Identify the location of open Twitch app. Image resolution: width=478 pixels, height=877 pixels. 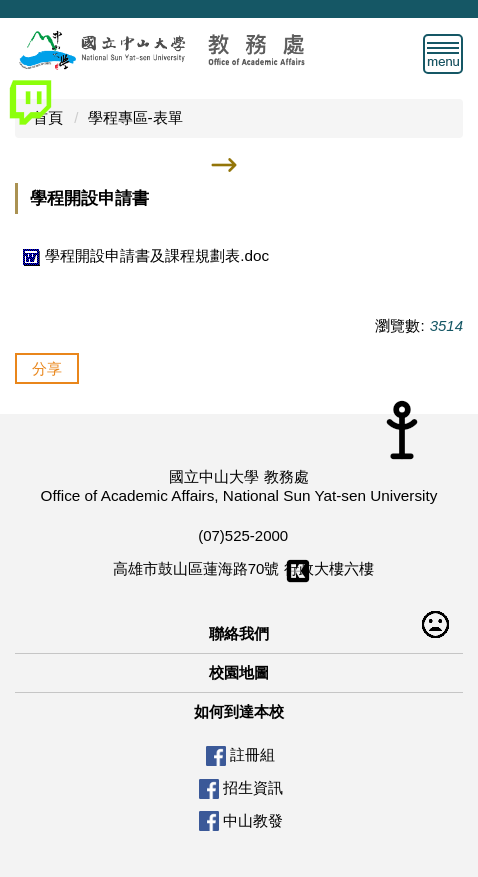
(30, 102).